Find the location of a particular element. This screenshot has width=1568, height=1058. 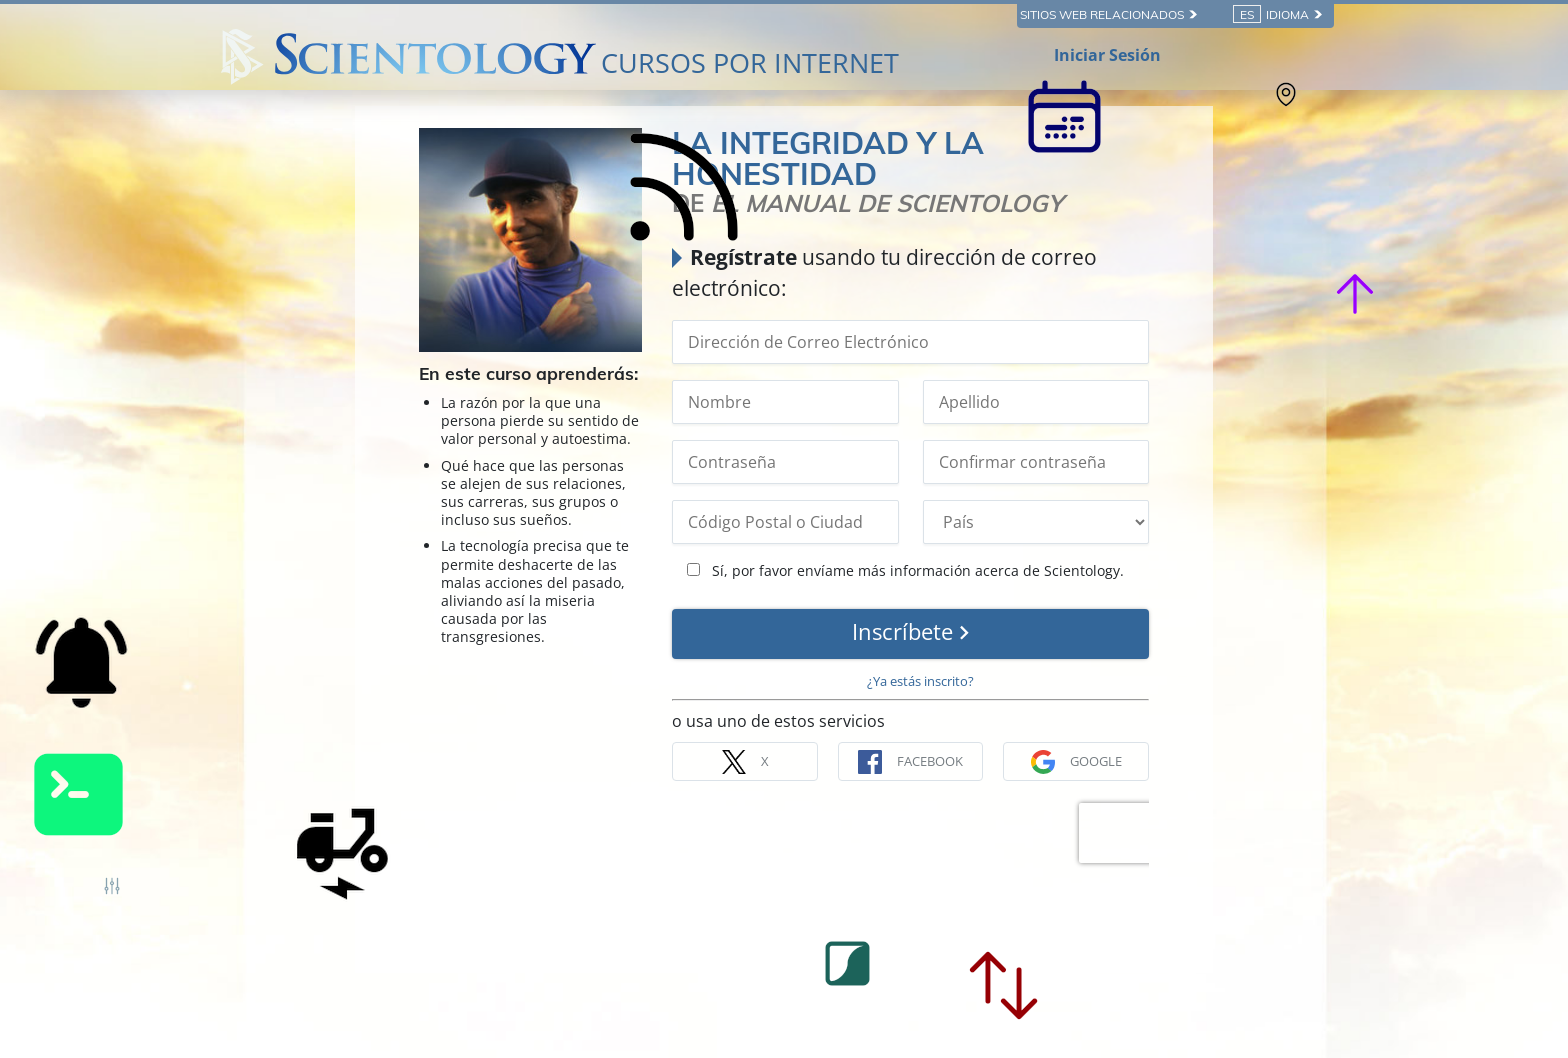

move item up in a list is located at coordinates (1355, 294).